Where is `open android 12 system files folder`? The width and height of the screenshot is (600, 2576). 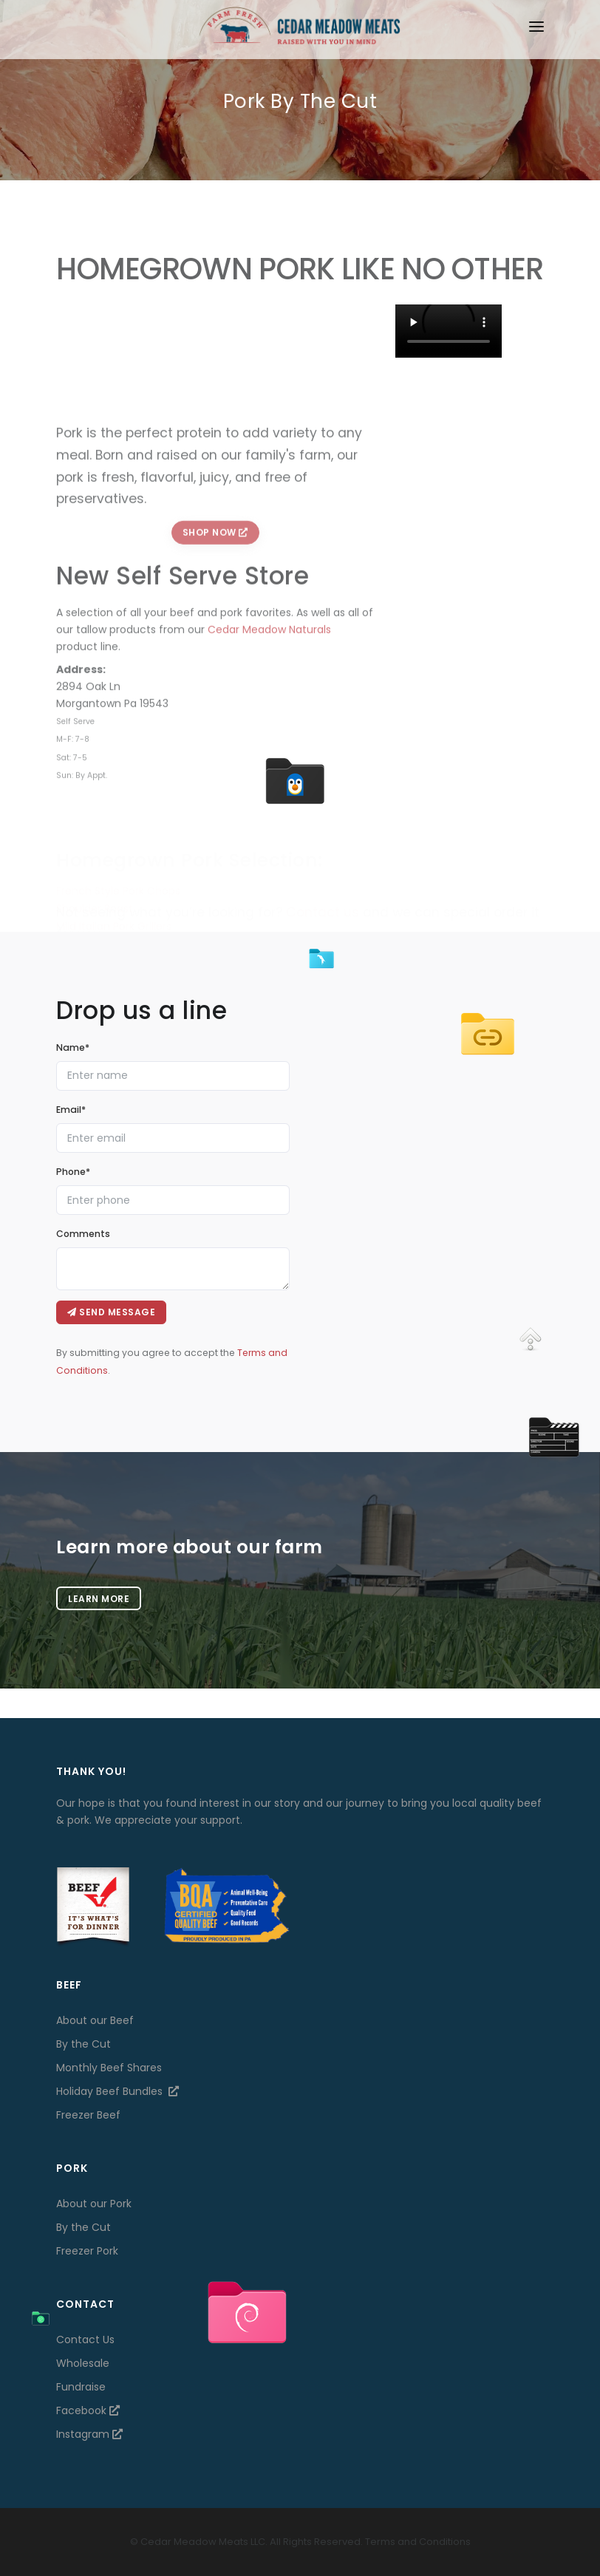 open android 12 system files folder is located at coordinates (41, 2319).